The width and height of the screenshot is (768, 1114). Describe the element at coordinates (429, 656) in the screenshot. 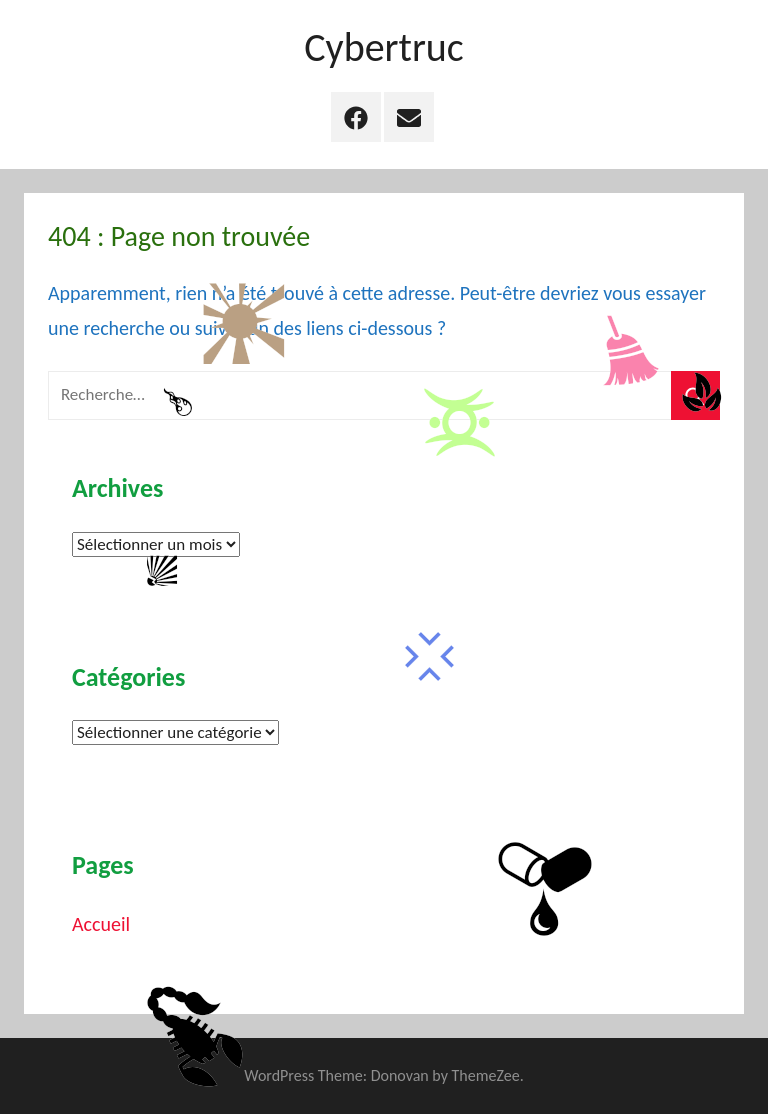

I see `center or focus on a target point` at that location.